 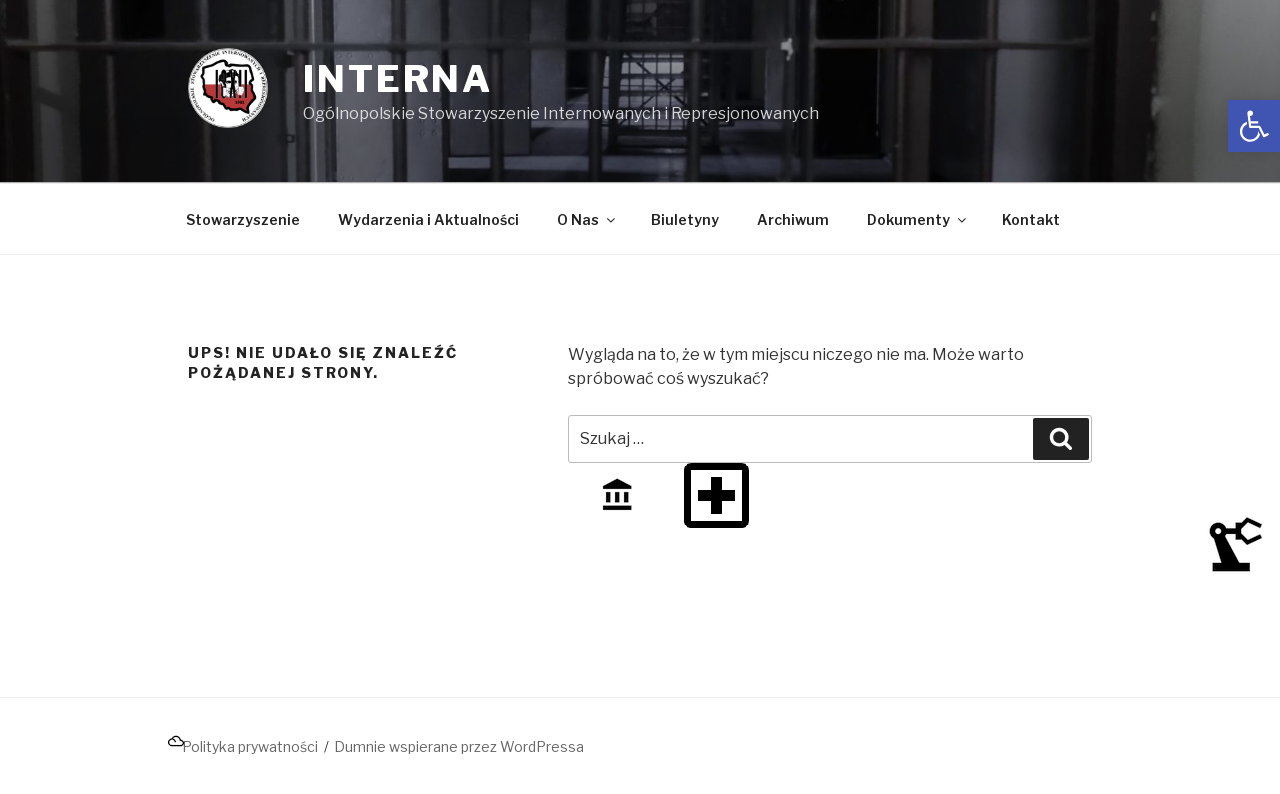 I want to click on indicates cloud storage or services, so click(x=176, y=741).